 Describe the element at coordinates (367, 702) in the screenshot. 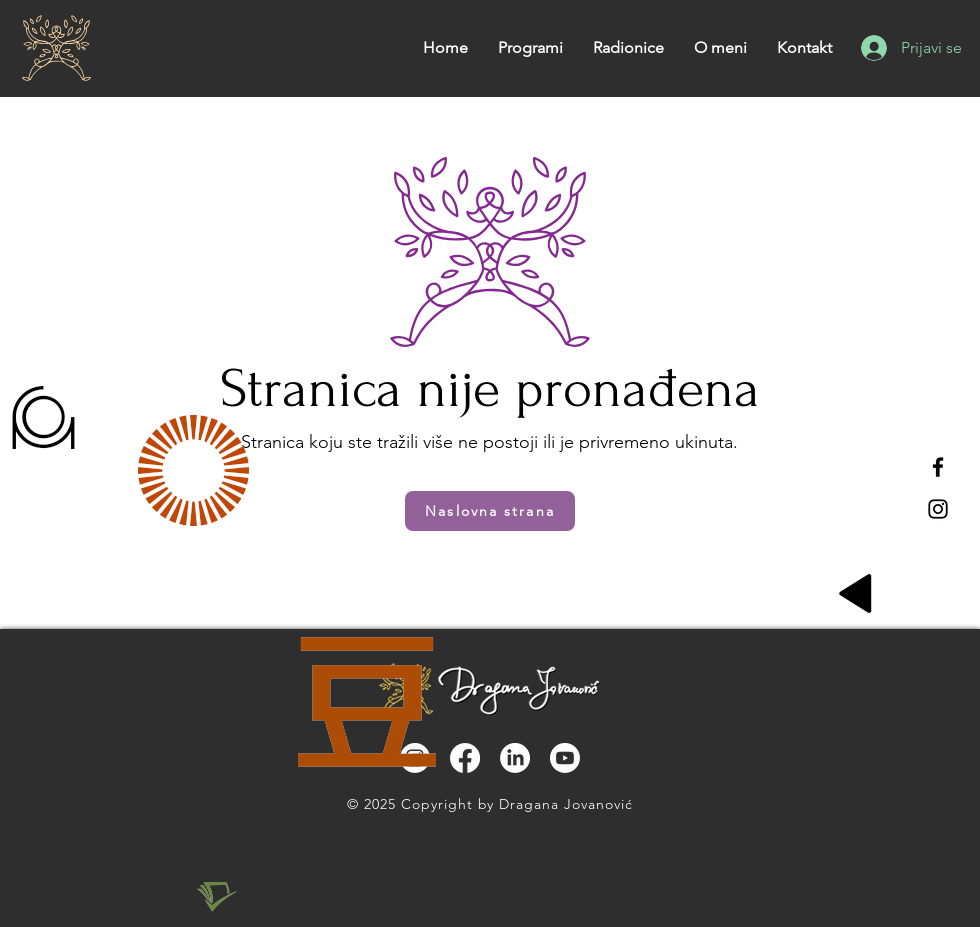

I see `open the Douban app` at that location.